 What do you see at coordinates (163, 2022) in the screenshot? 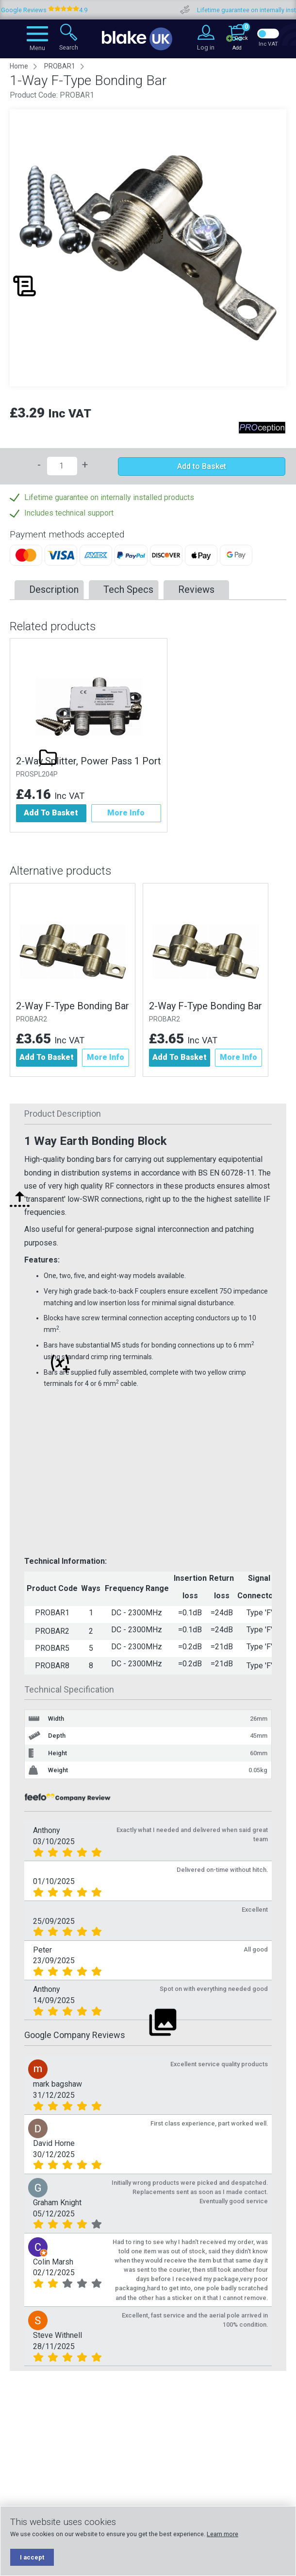
I see `view photo collections or albums` at bounding box center [163, 2022].